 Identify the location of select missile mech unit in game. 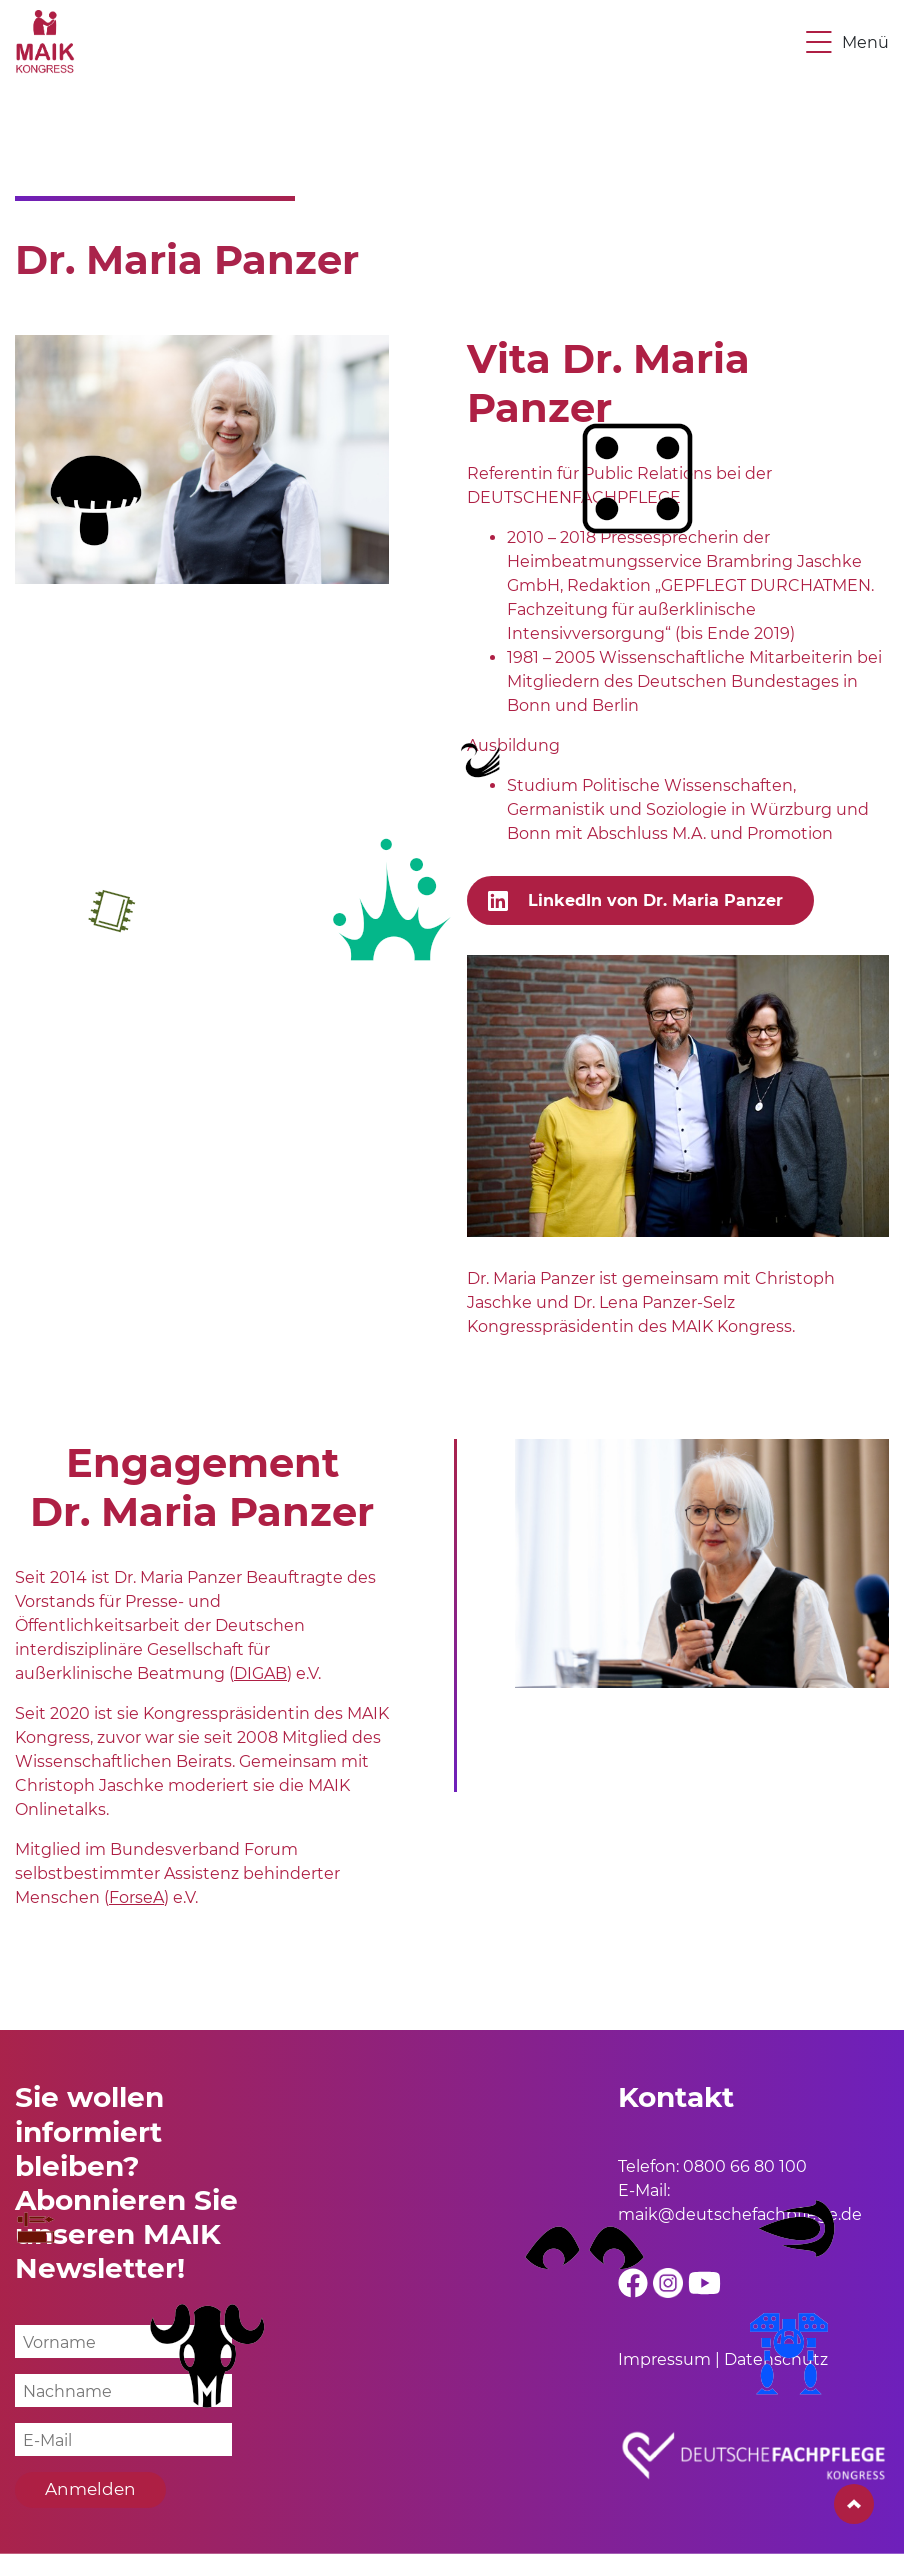
(789, 2354).